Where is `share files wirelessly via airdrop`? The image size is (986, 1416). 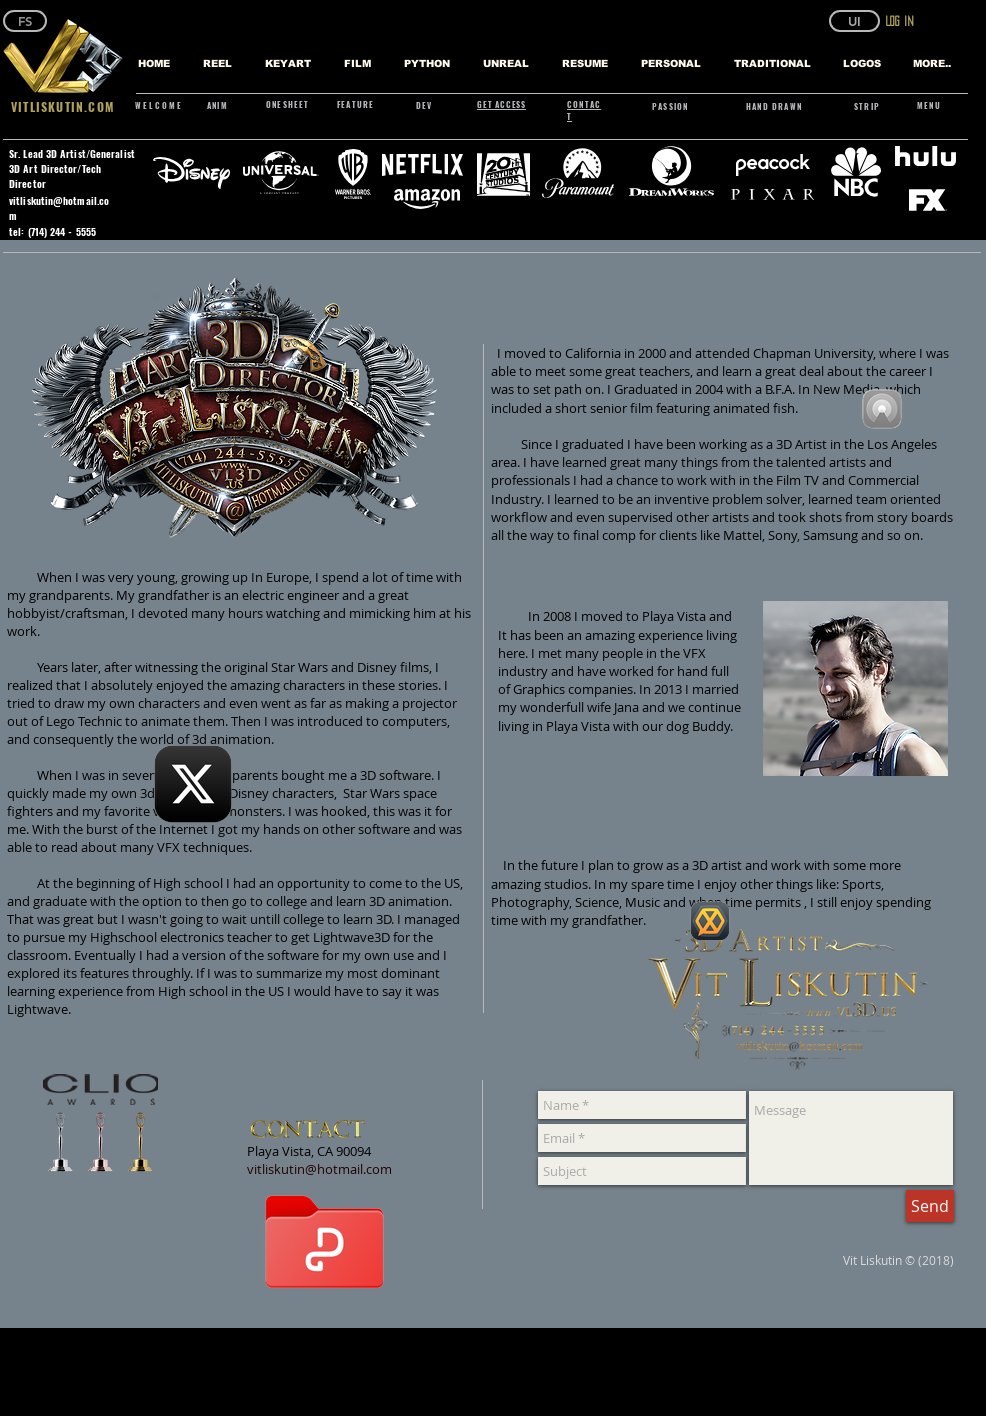
share files wirelessly via airdrop is located at coordinates (882, 409).